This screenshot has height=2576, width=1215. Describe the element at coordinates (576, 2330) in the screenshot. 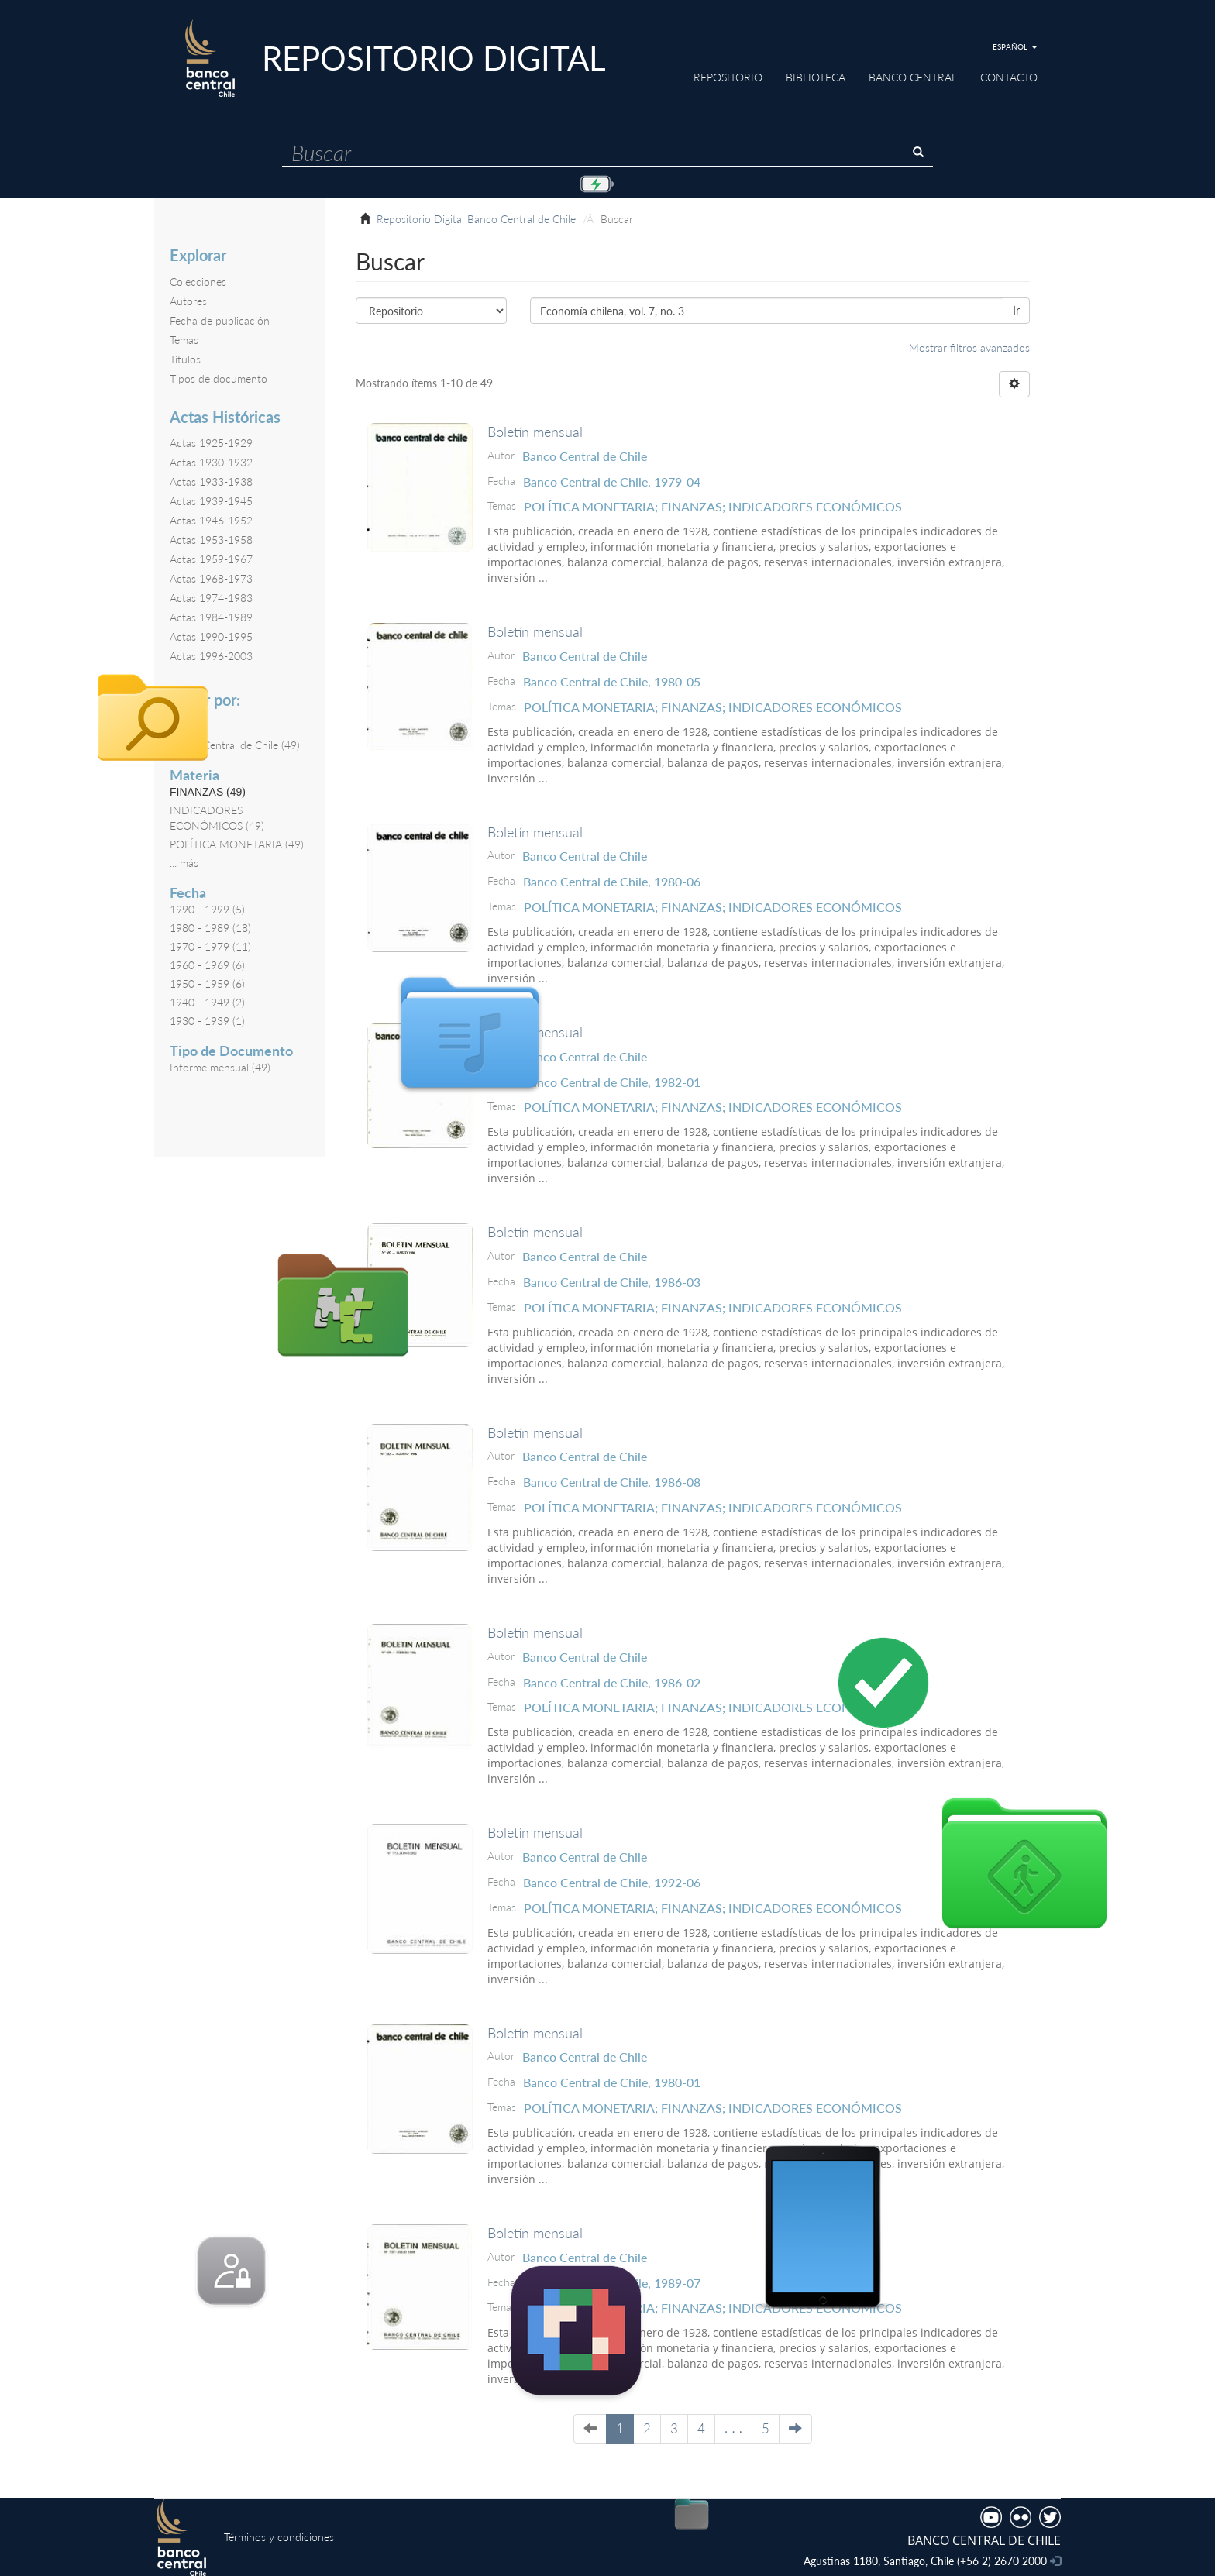

I see `open pixelorama pixel art editor` at that location.